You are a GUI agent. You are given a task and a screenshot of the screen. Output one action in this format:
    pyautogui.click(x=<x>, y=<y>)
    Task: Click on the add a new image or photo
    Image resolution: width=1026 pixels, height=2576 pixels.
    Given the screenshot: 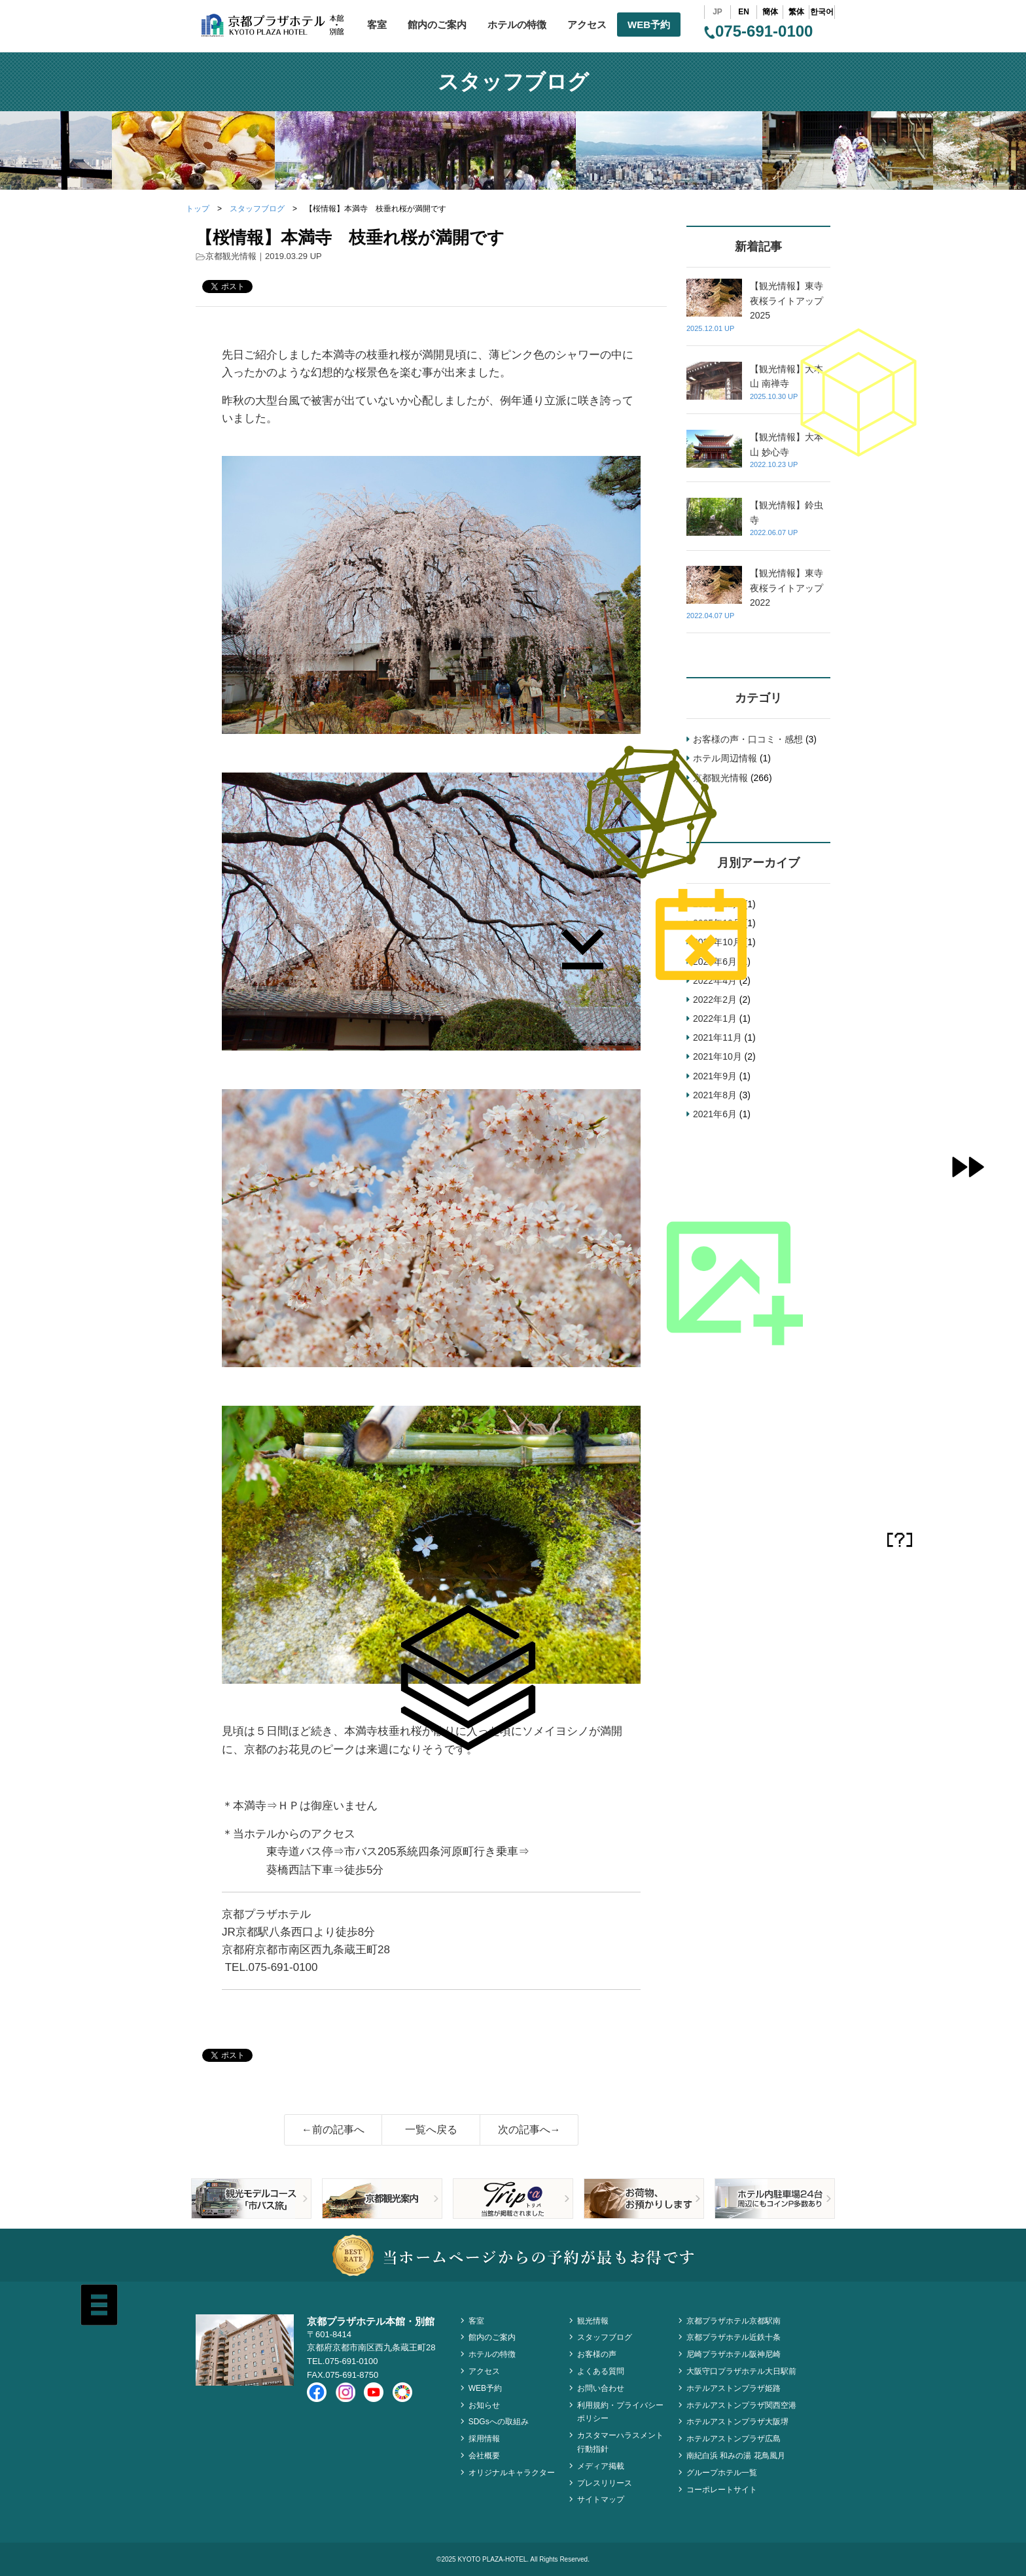 What is the action you would take?
    pyautogui.click(x=728, y=1277)
    